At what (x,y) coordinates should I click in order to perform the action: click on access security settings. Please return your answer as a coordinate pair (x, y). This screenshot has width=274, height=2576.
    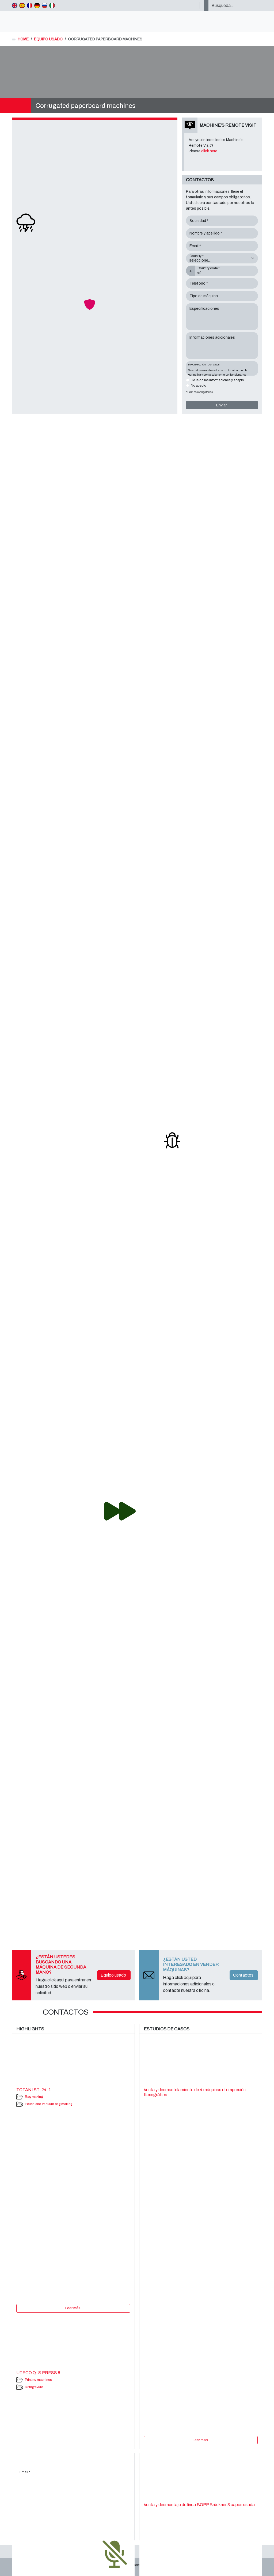
    Looking at the image, I should click on (90, 304).